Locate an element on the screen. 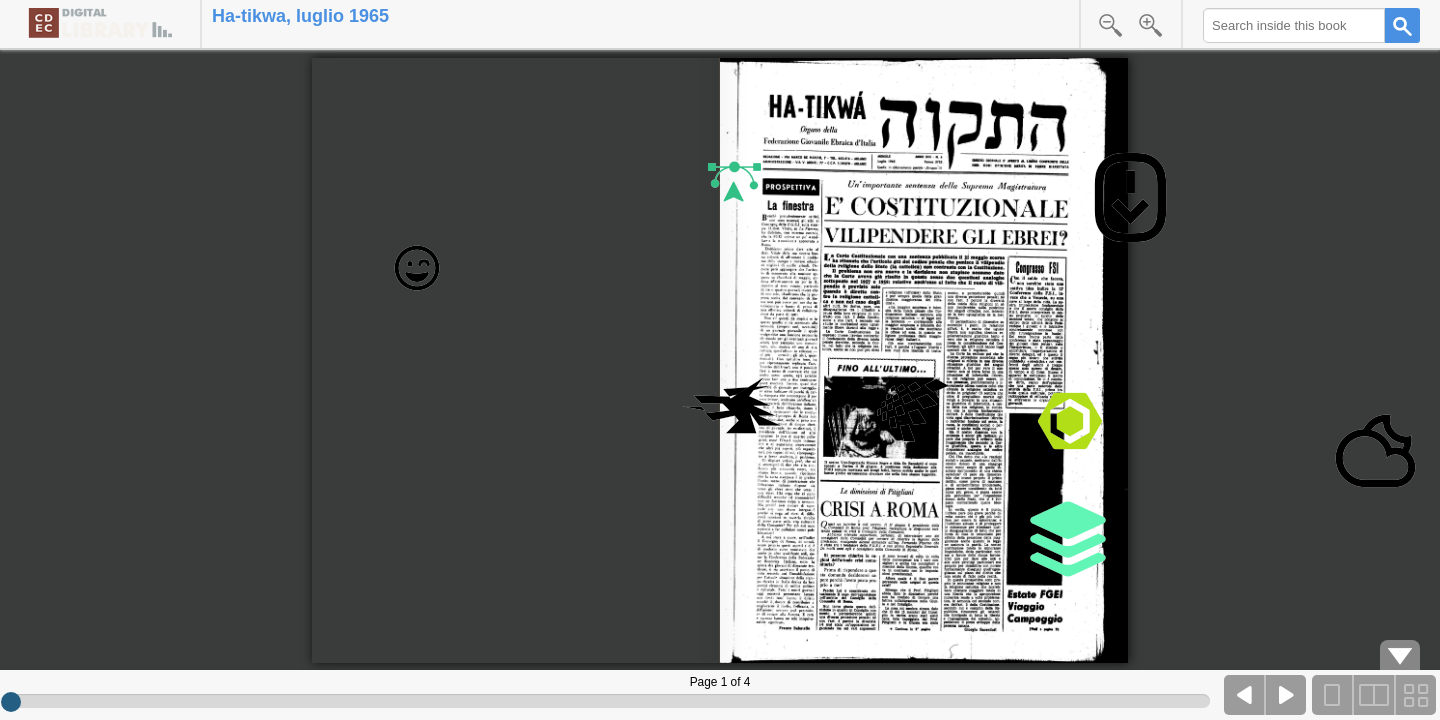 The height and width of the screenshot is (720, 1440). add a playful or joking tone to your message is located at coordinates (417, 268).